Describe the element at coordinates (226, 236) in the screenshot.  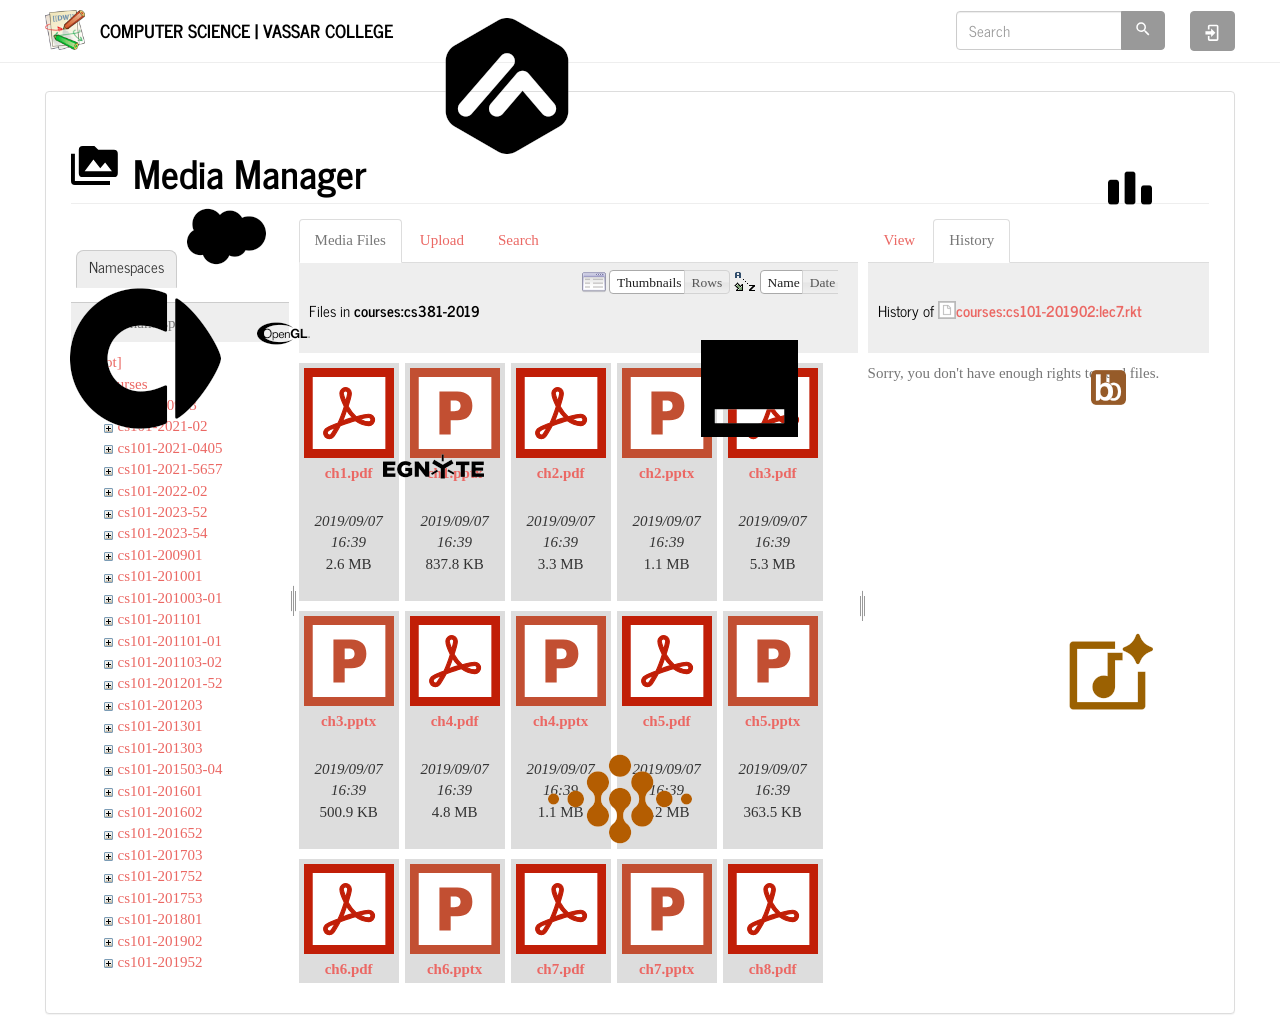
I see `open Salesforce CRM app` at that location.